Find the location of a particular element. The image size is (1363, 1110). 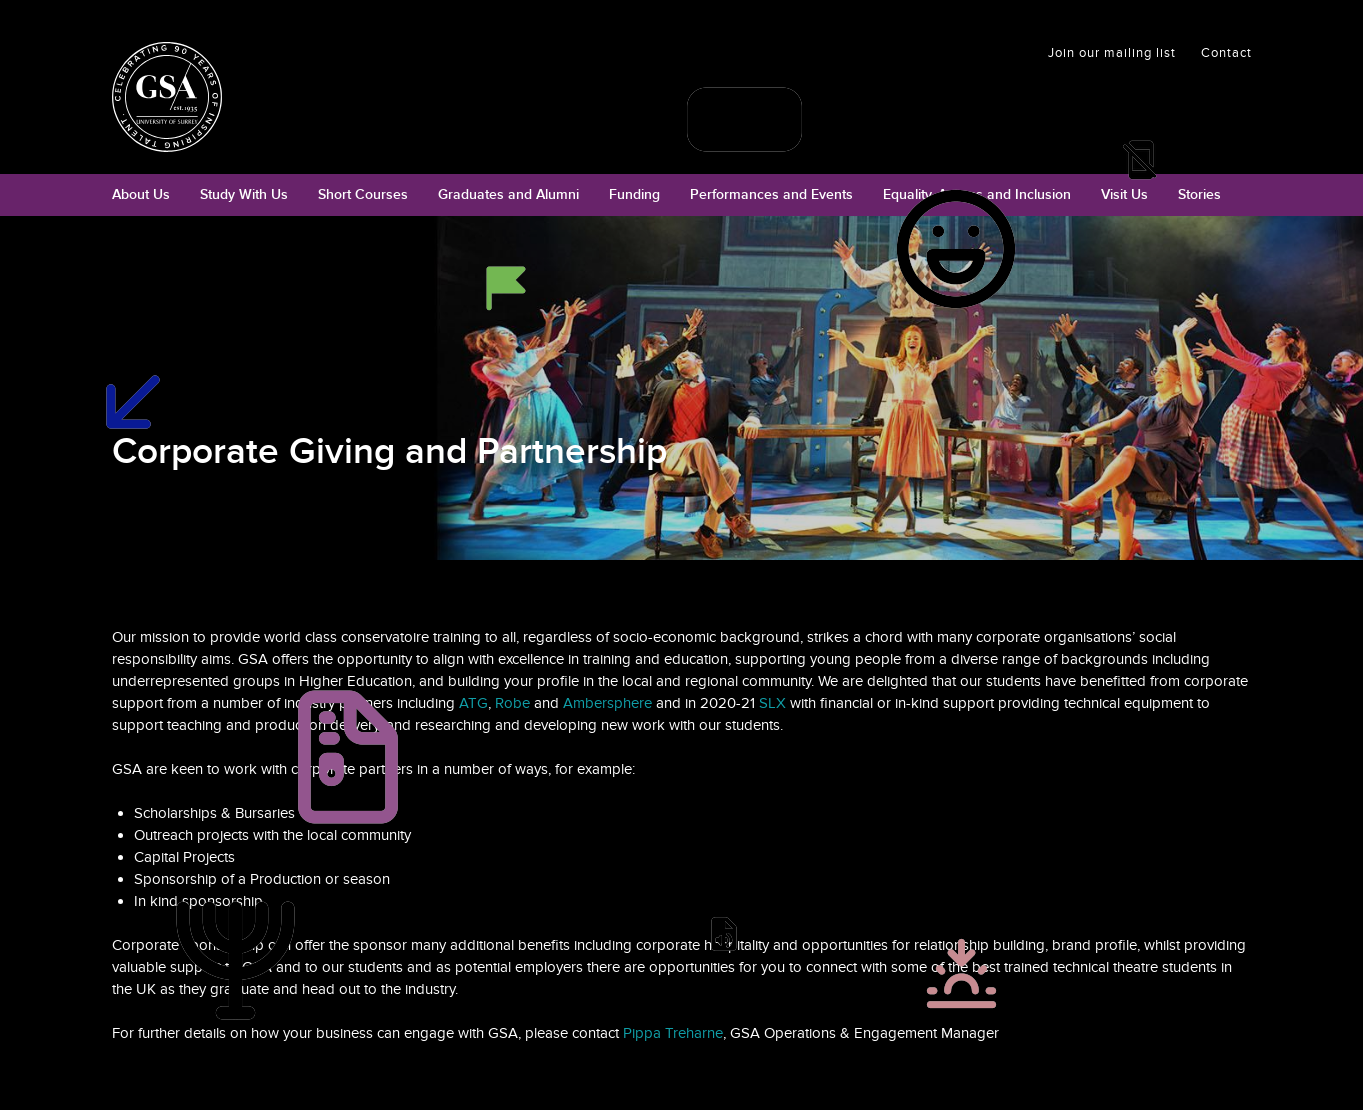

indicates Hanukkah-related content or events is located at coordinates (235, 960).